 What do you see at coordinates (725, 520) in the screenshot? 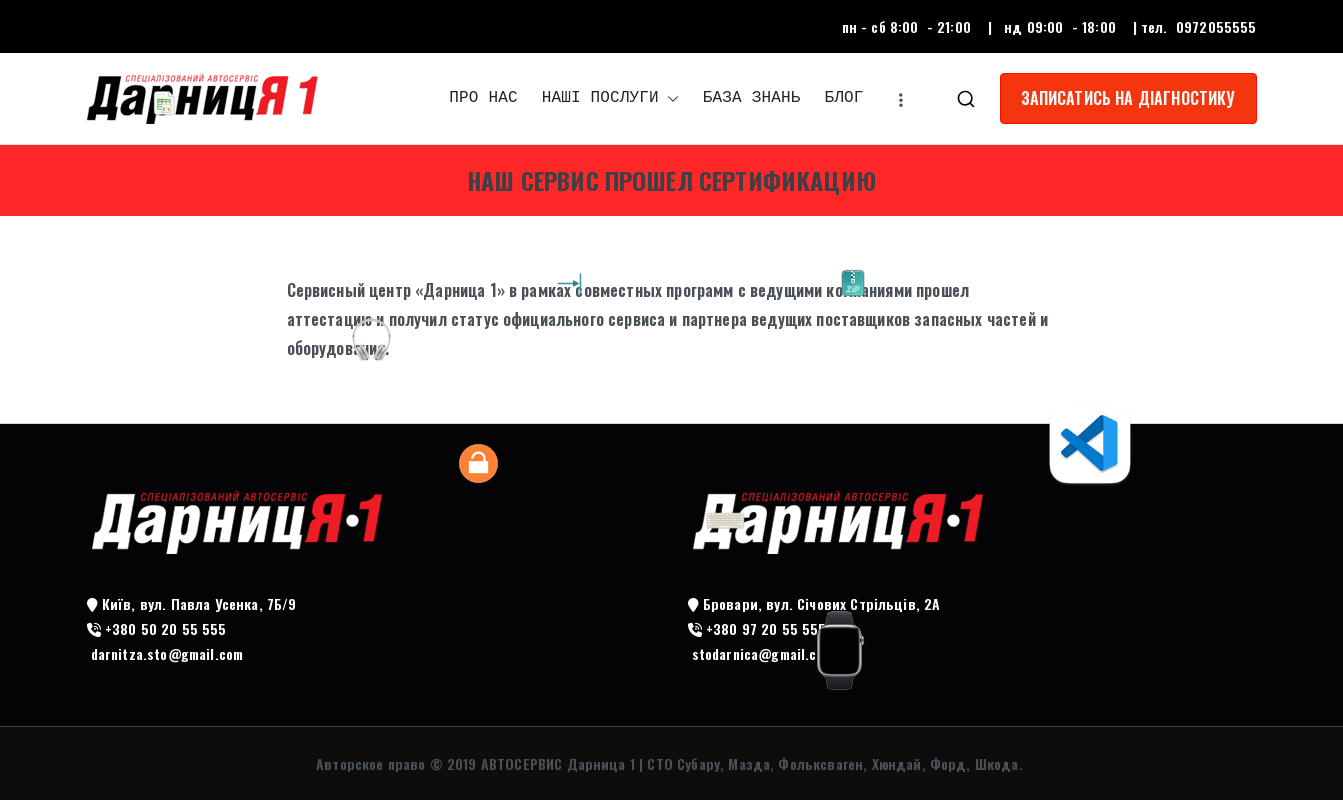
I see `connect a wireless bluetooth keyboard` at bounding box center [725, 520].